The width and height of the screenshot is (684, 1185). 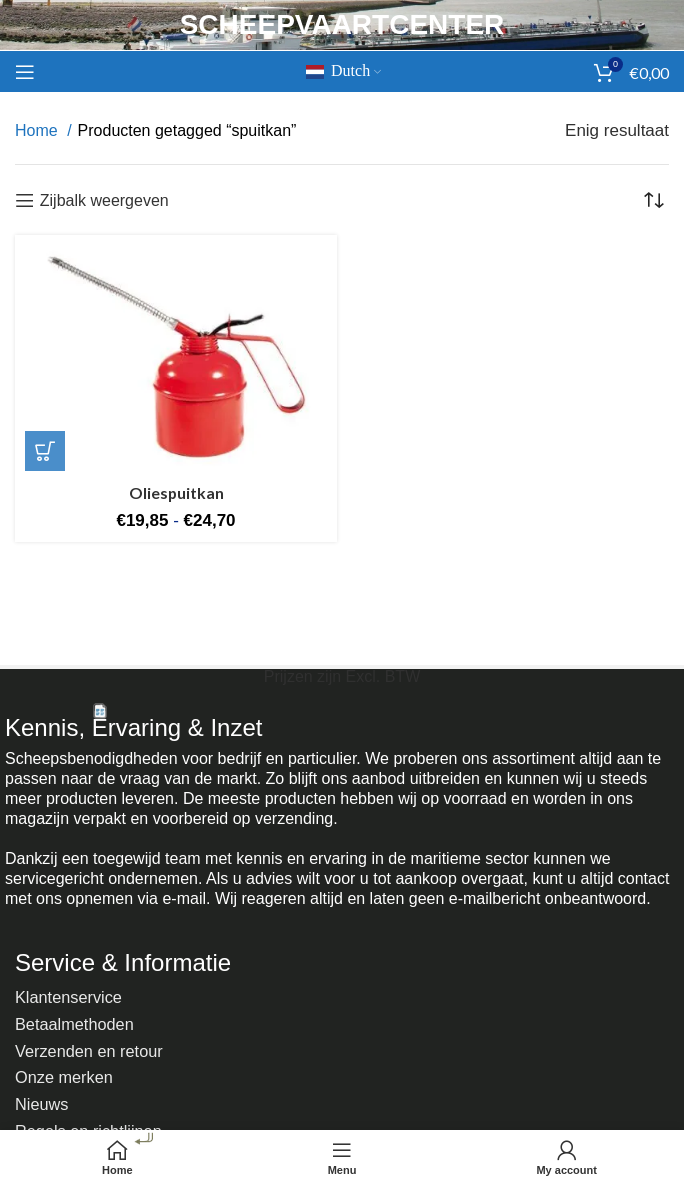 I want to click on libreoffice master document file type, so click(x=100, y=711).